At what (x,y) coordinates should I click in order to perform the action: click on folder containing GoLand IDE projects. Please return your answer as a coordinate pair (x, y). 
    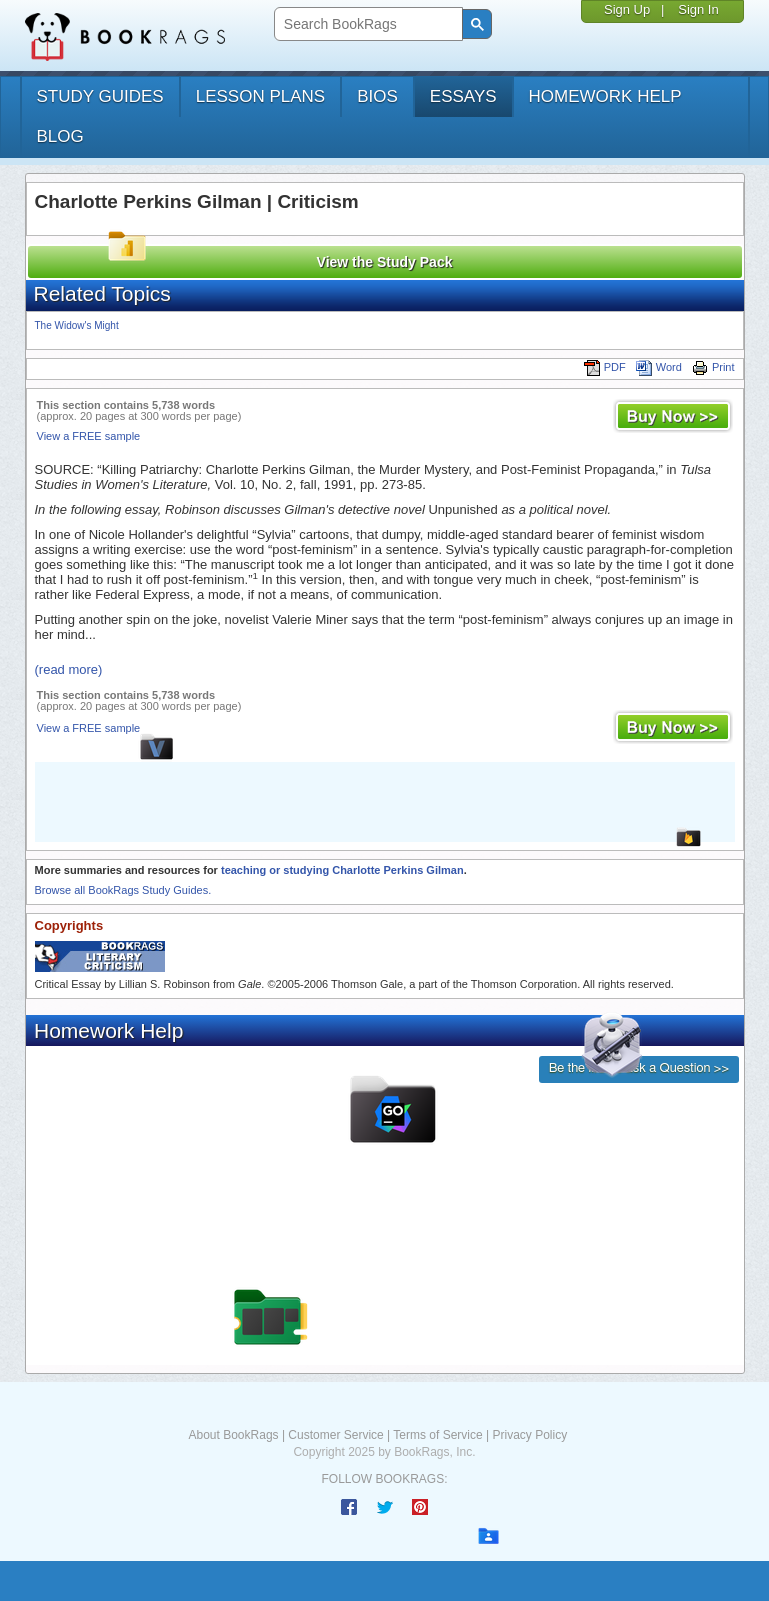
    Looking at the image, I should click on (392, 1111).